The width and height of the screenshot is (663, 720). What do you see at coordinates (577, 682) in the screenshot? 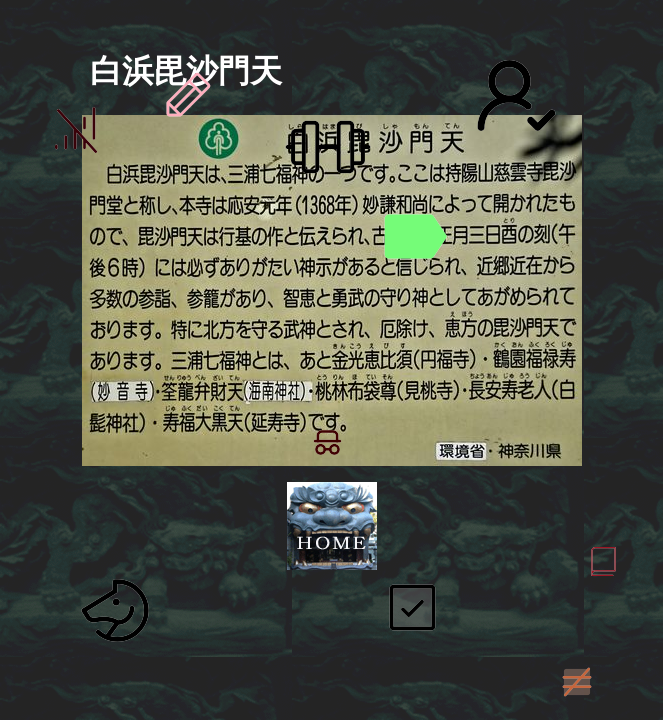
I see `indicates values are not equal or matching` at bounding box center [577, 682].